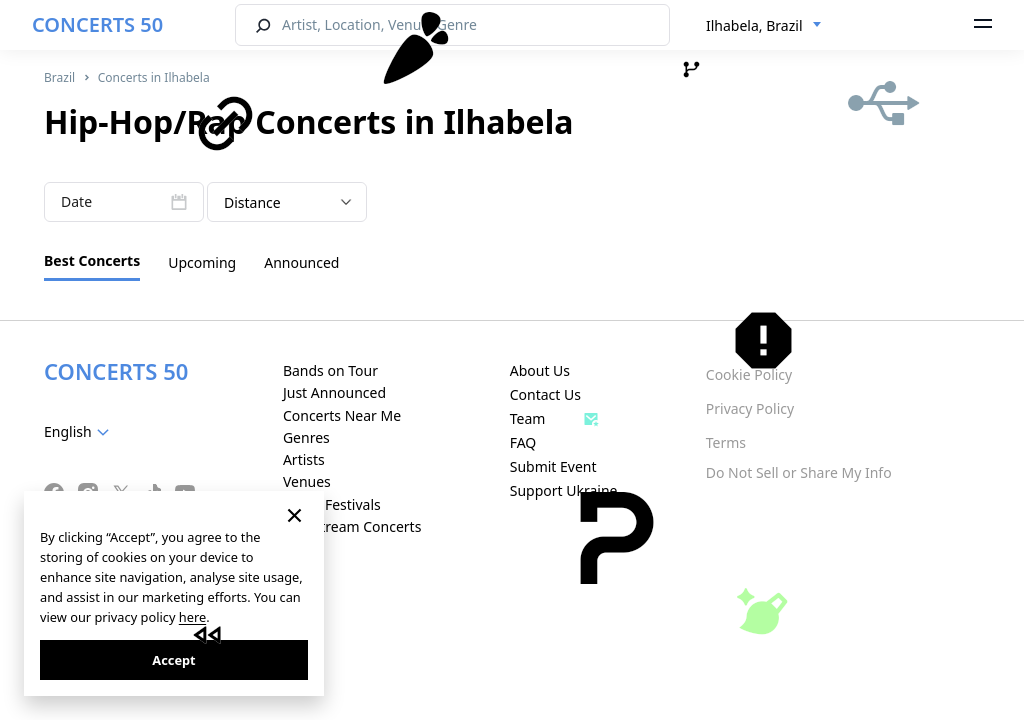  What do you see at coordinates (617, 538) in the screenshot?
I see `open Proton app or services` at bounding box center [617, 538].